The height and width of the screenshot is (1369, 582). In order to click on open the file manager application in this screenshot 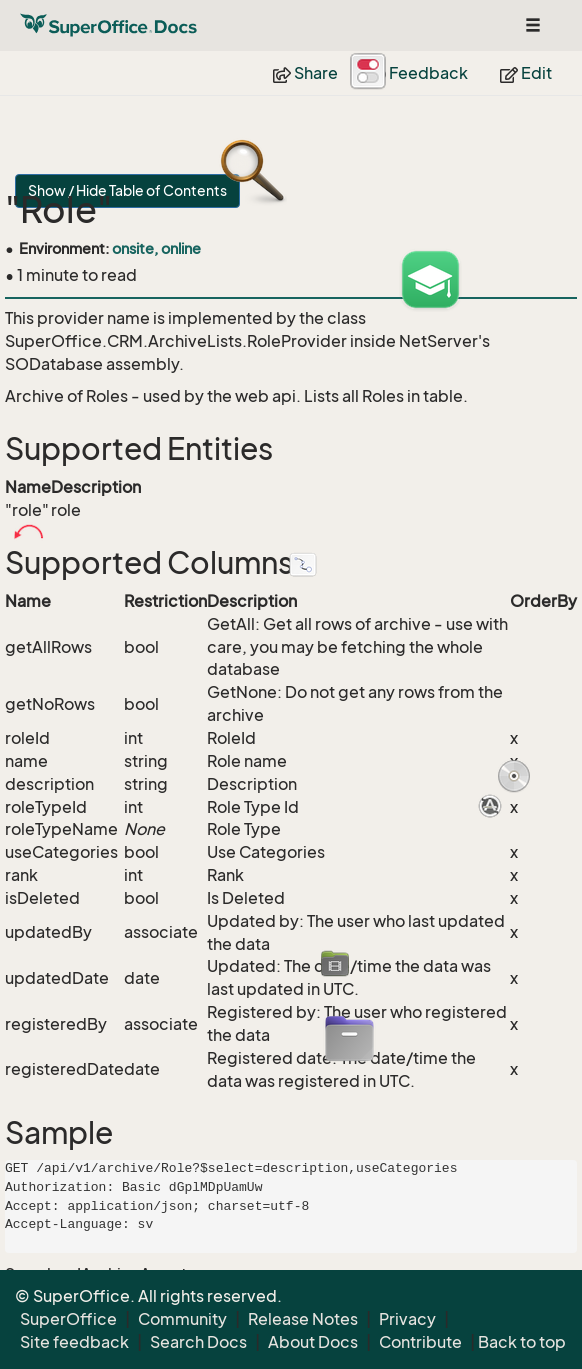, I will do `click(349, 1038)`.